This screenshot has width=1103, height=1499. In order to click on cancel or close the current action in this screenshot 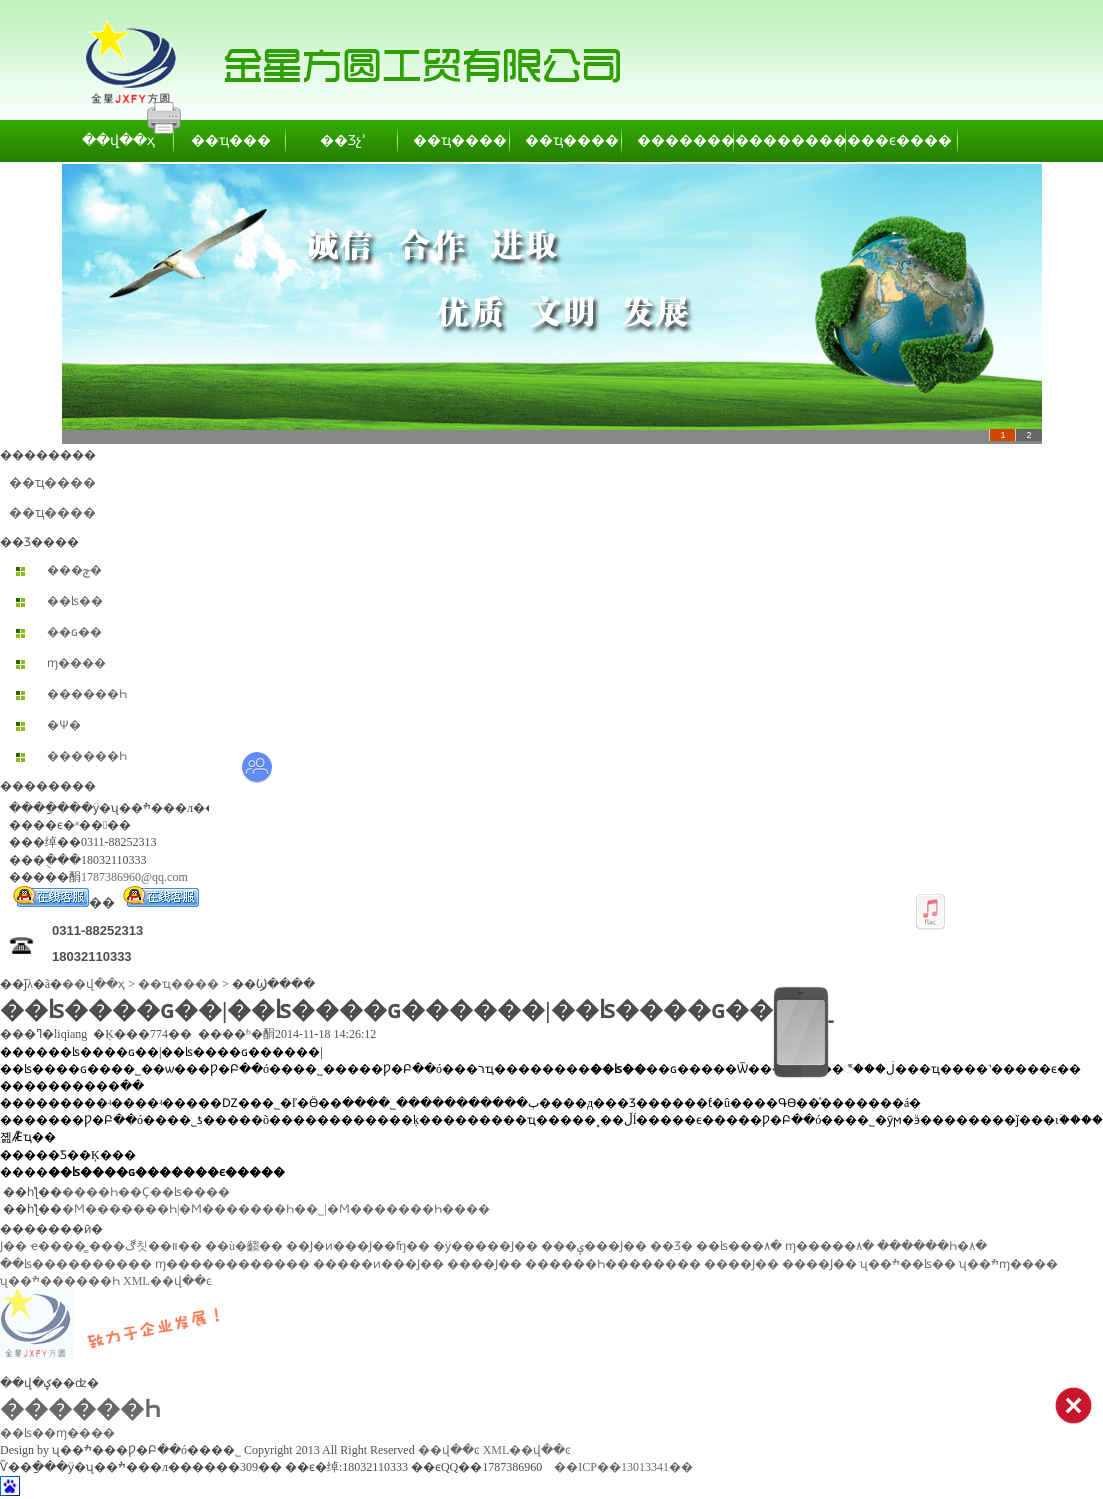, I will do `click(1073, 1405)`.